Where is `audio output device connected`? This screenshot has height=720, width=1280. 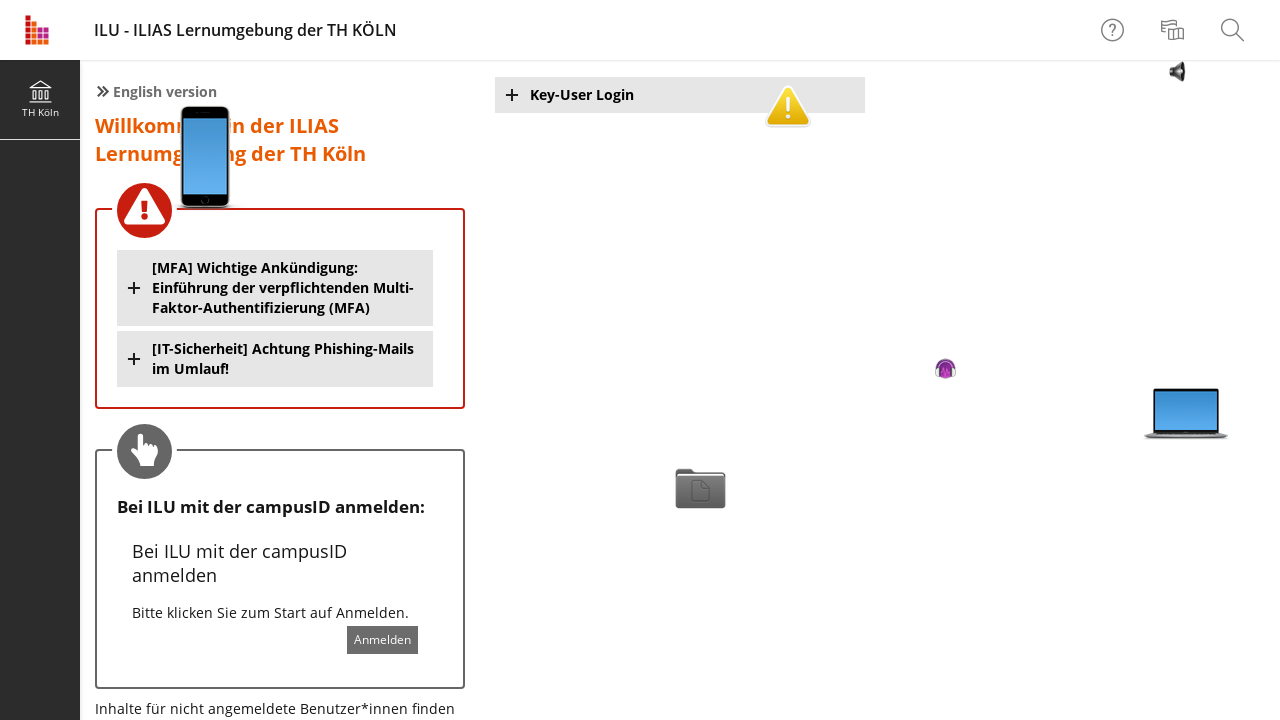 audio output device connected is located at coordinates (945, 368).